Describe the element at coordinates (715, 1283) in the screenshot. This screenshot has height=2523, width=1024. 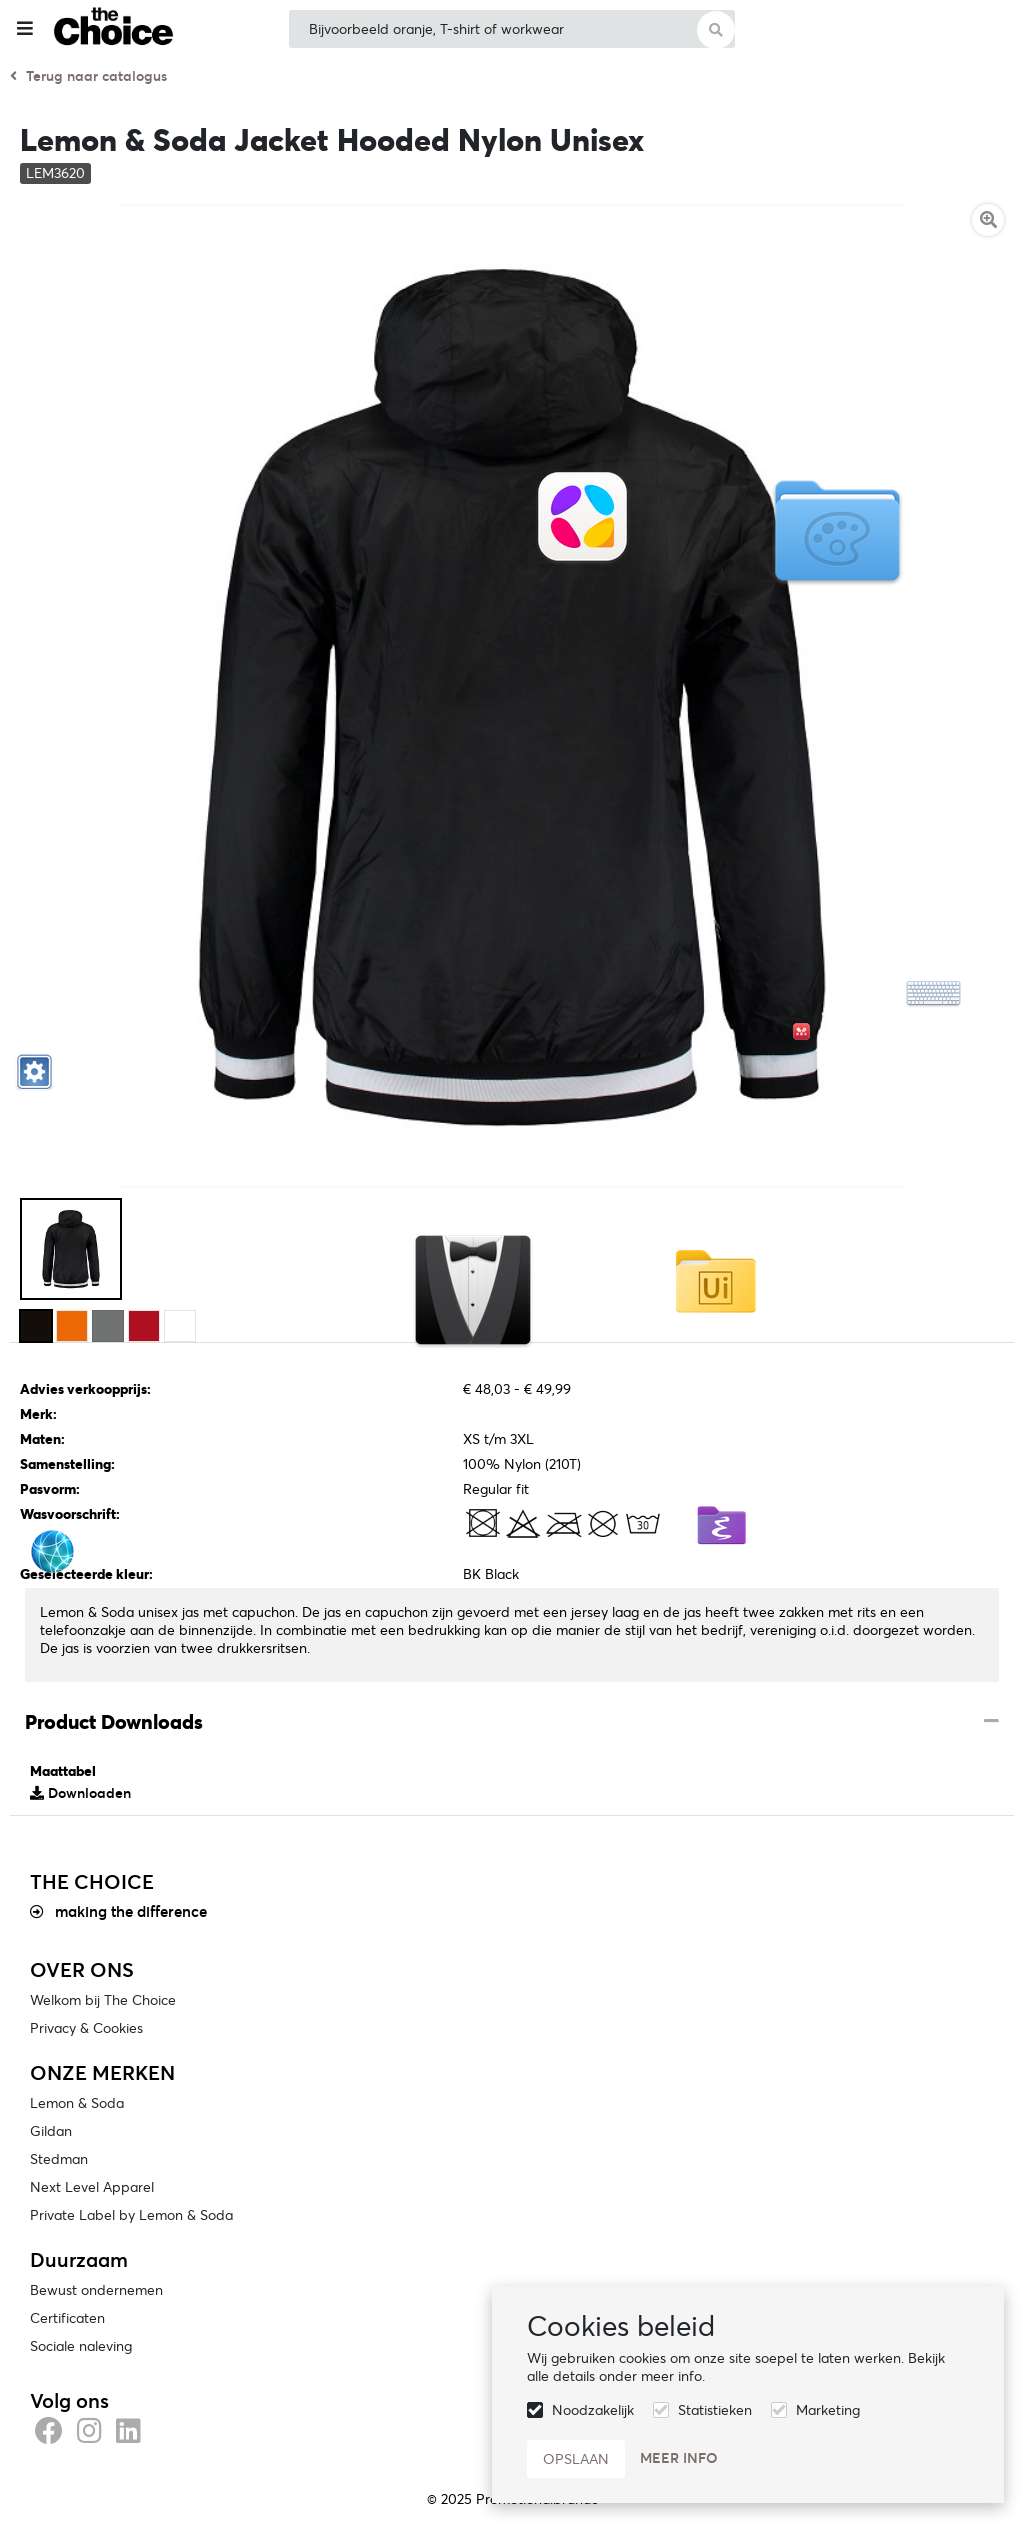
I see `open UiPath project files folder` at that location.